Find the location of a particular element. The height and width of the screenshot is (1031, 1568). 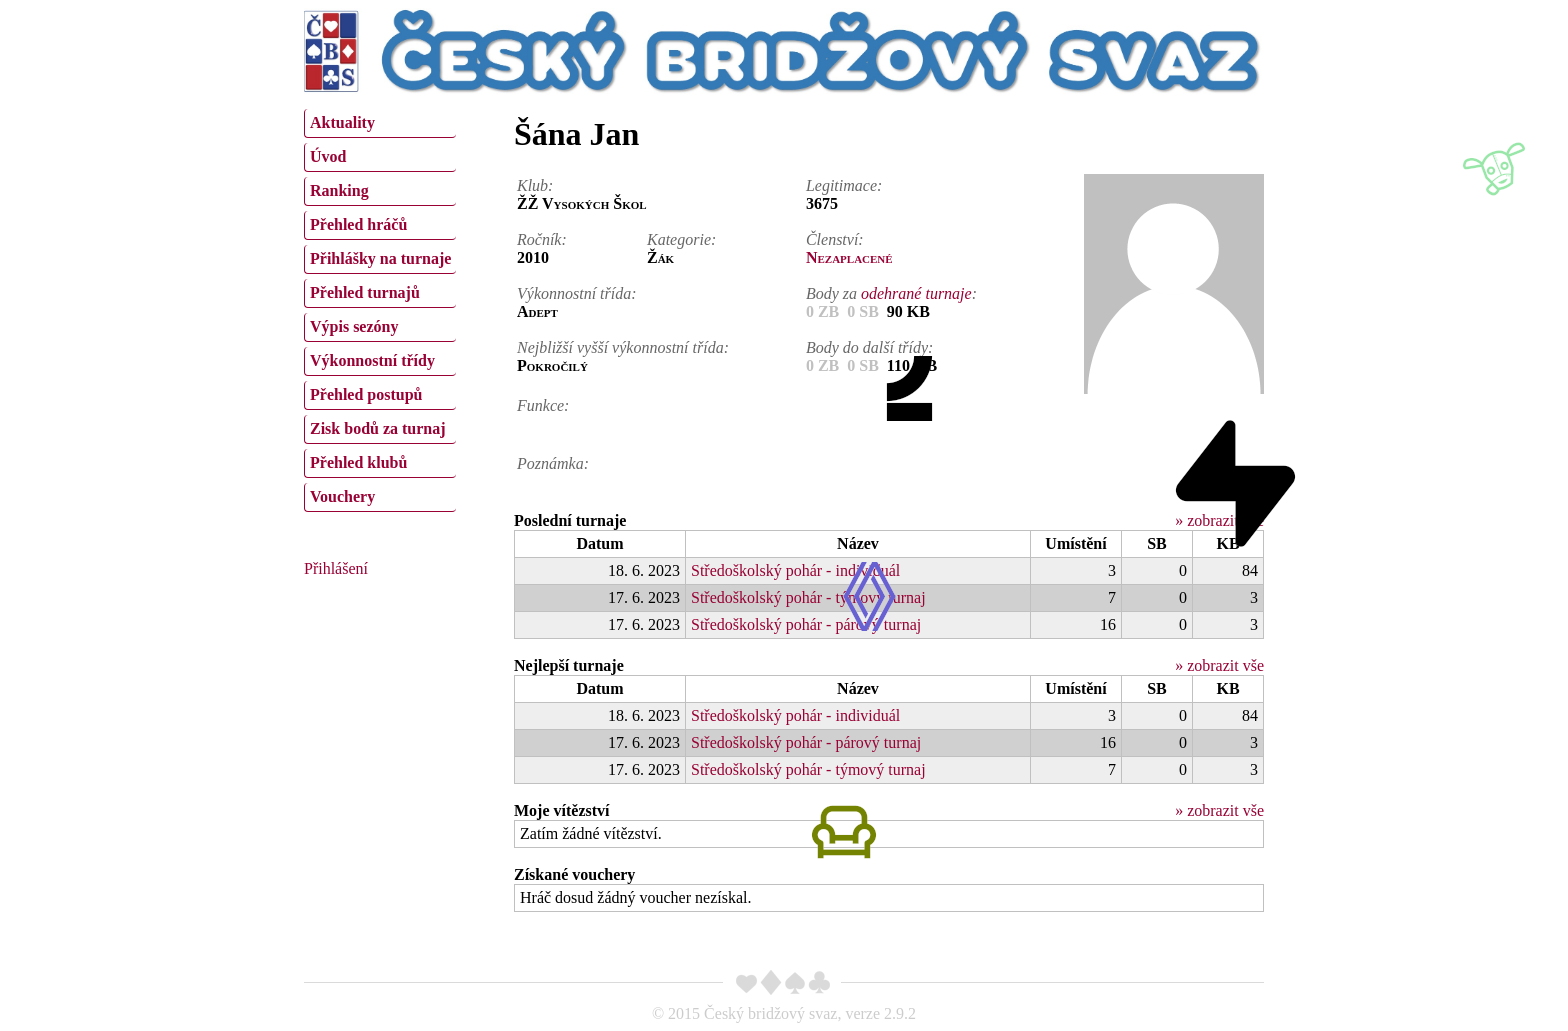

embark studios logo is located at coordinates (909, 388).